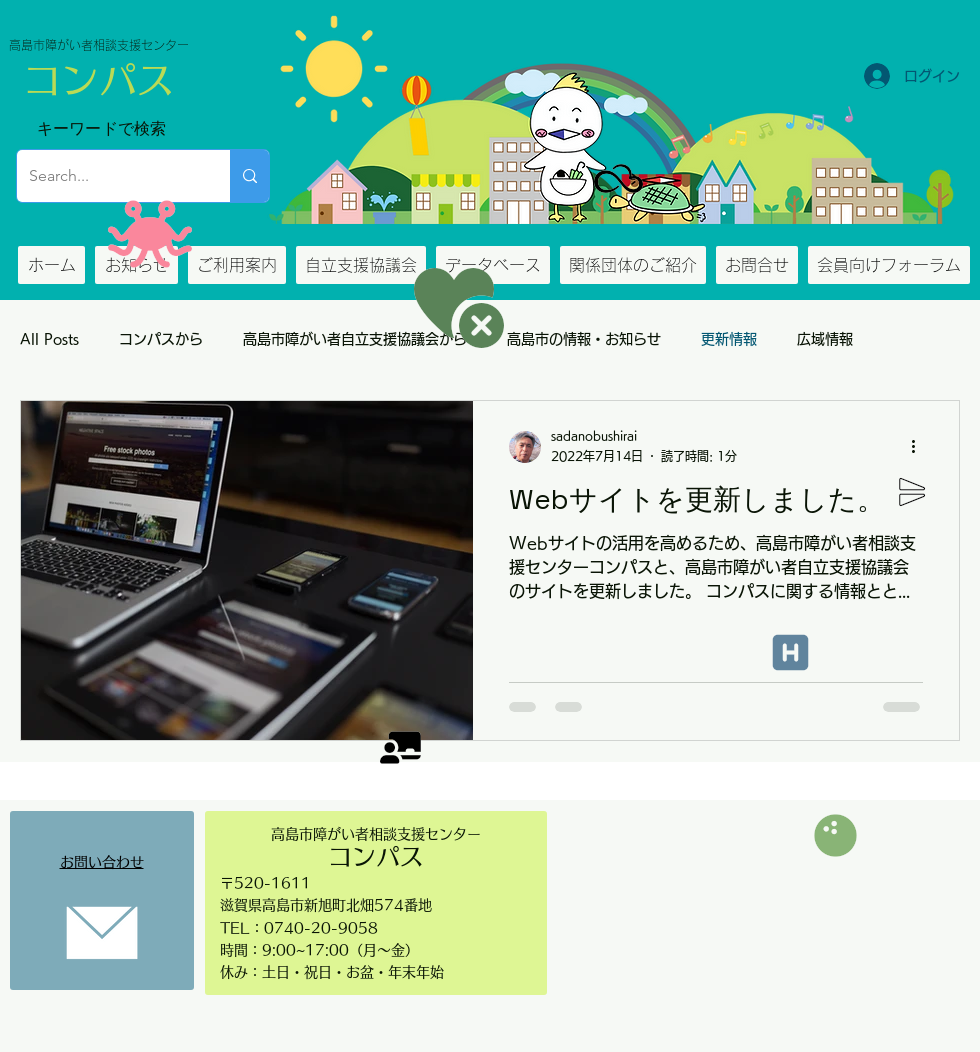  Describe the element at coordinates (790, 652) in the screenshot. I see `indicates a hospital or medical facility nearby` at that location.